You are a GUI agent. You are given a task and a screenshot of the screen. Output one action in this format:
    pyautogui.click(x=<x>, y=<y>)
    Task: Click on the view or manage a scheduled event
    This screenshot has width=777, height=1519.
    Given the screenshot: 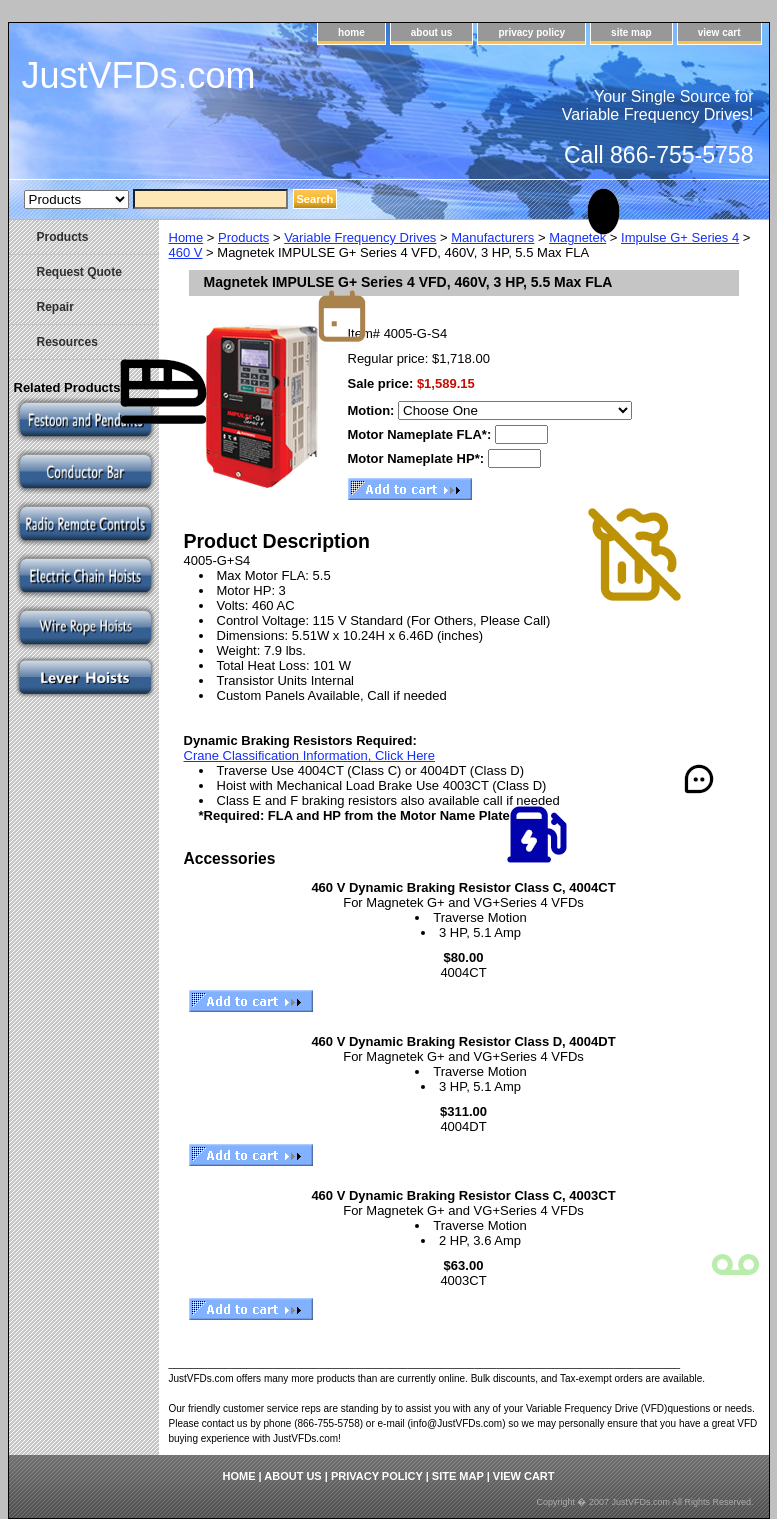 What is the action you would take?
    pyautogui.click(x=342, y=316)
    